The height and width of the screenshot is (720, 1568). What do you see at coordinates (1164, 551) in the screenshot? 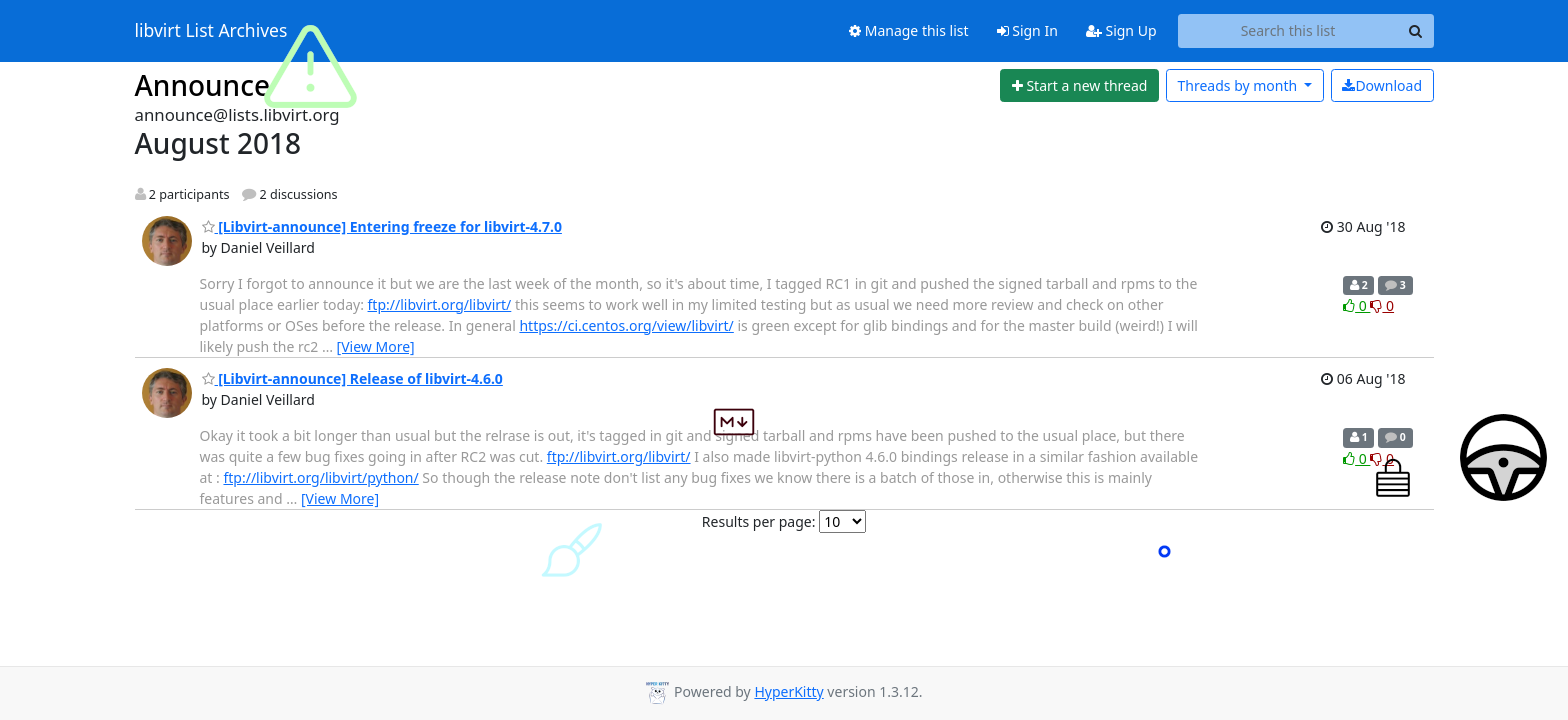
I see `unselected radio button option` at bounding box center [1164, 551].